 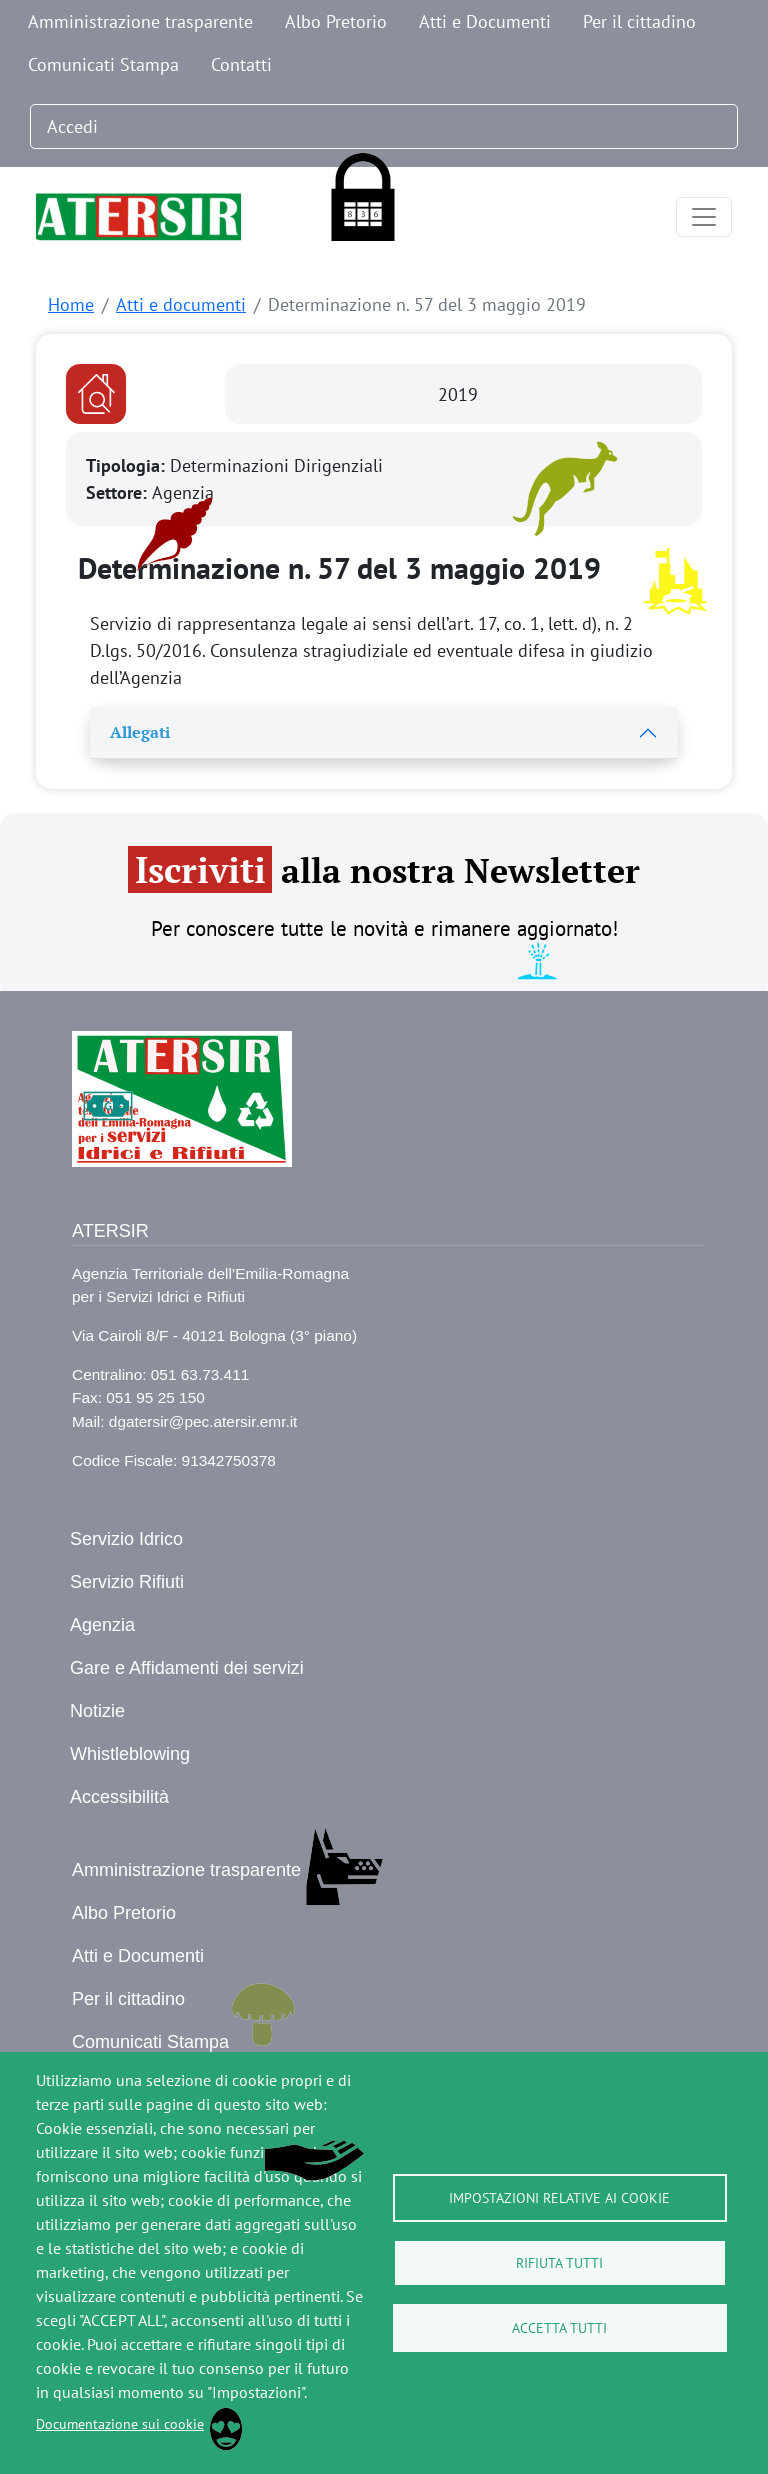 What do you see at coordinates (538, 959) in the screenshot?
I see `summon or raise undead units` at bounding box center [538, 959].